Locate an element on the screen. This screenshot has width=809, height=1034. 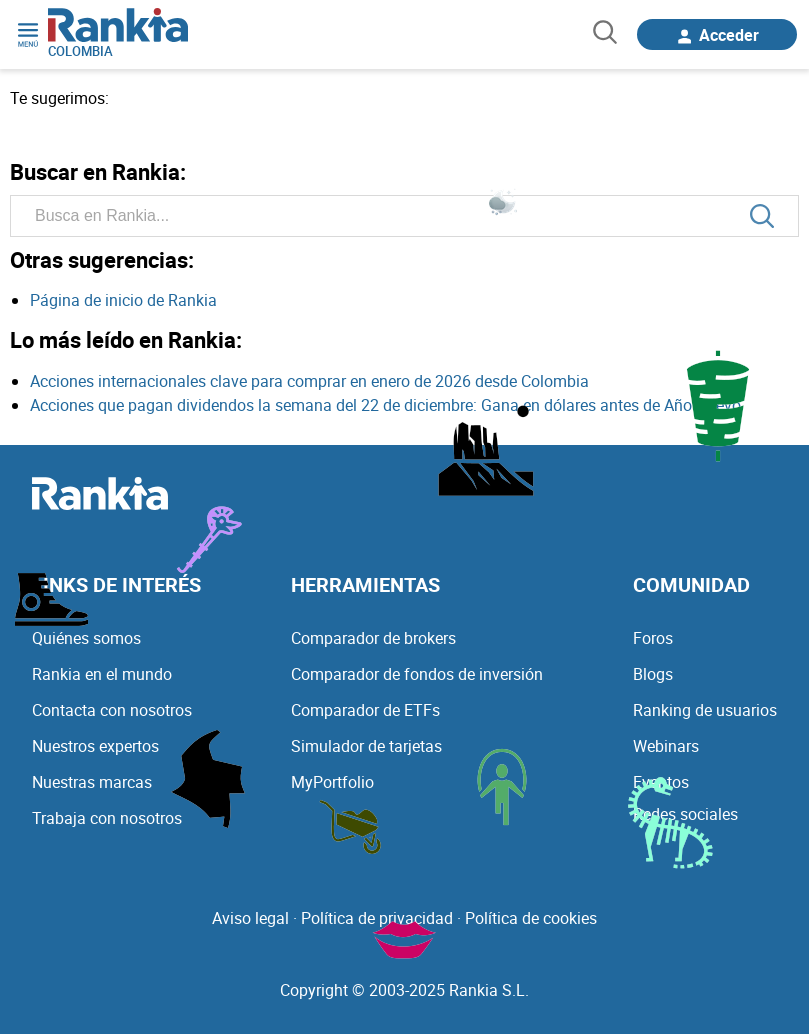
browse footwear or shoe products is located at coordinates (51, 599).